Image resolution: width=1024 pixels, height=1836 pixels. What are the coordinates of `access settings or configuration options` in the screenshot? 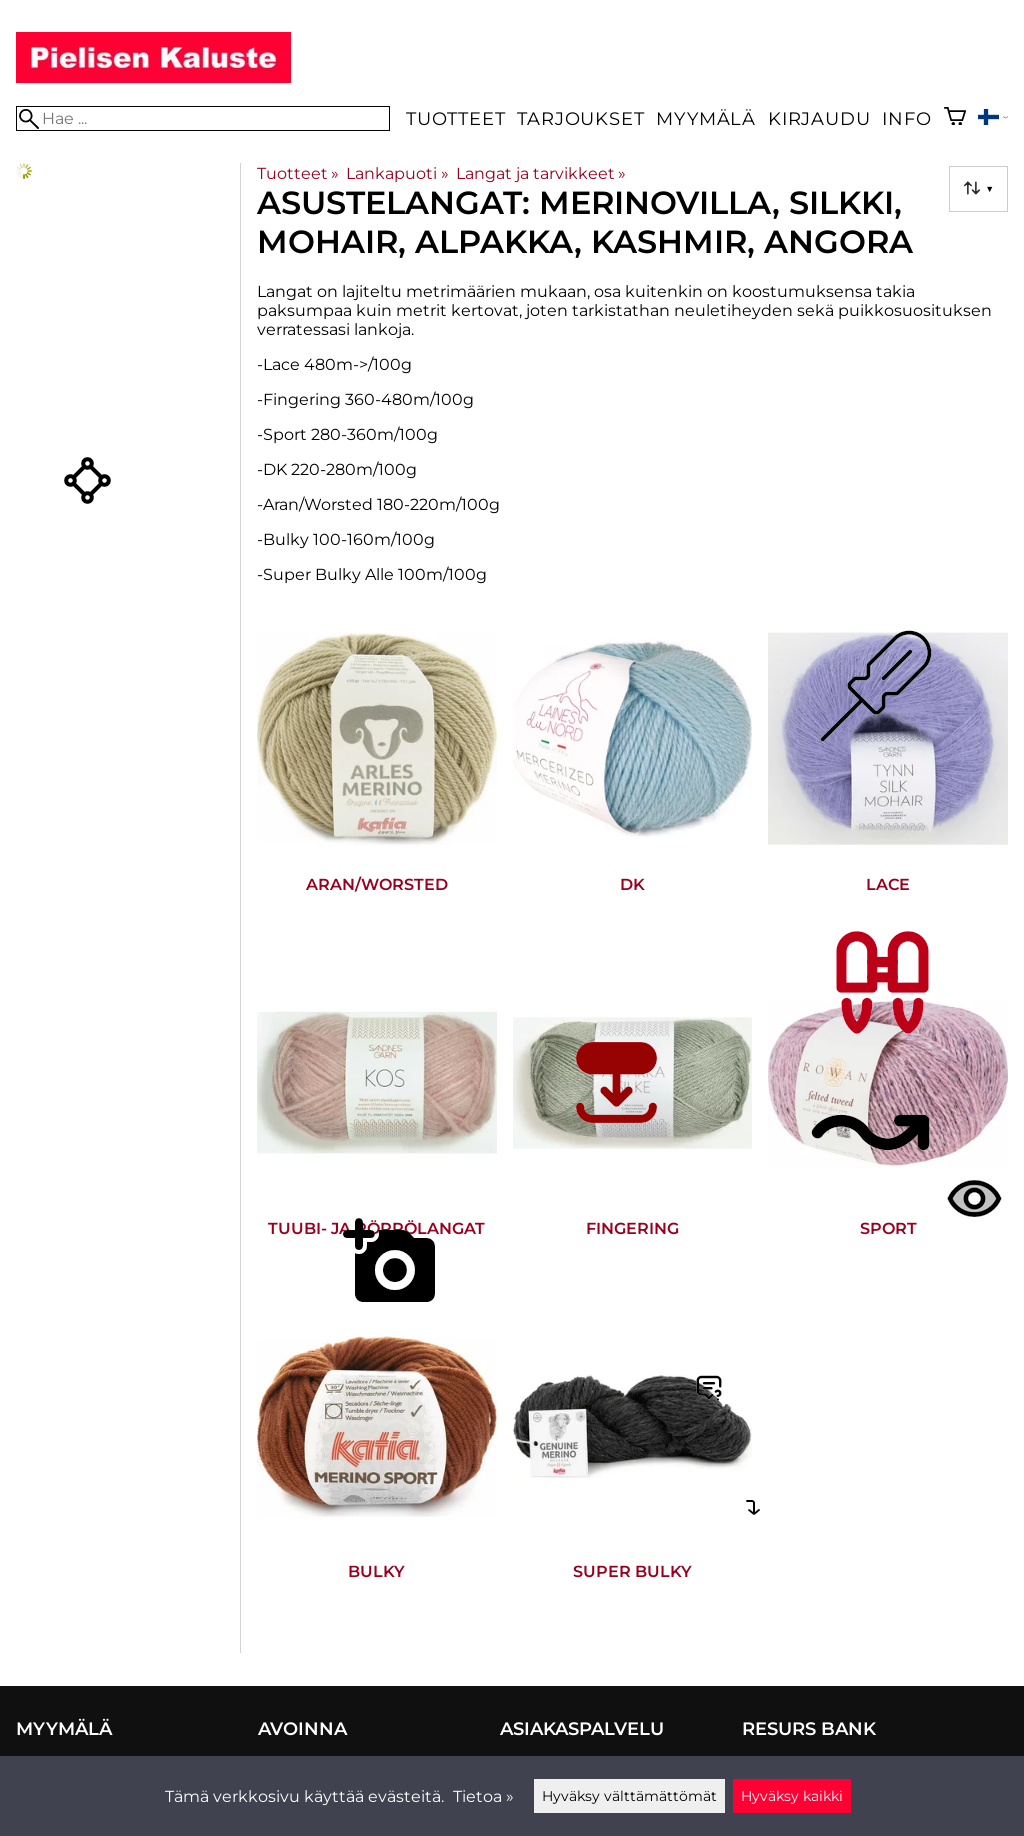 It's located at (876, 686).